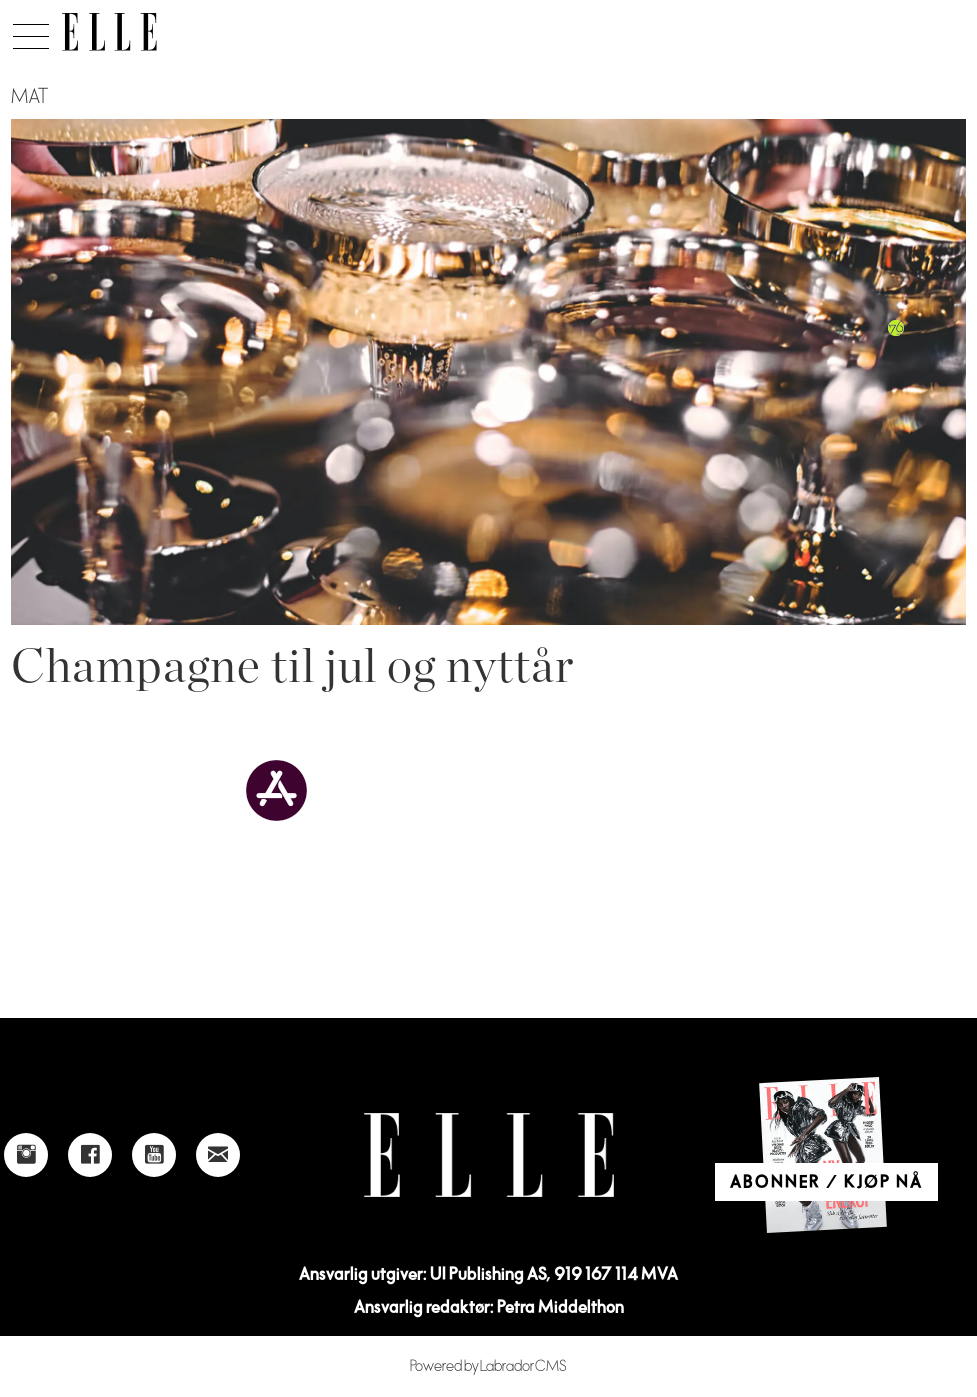  What do you see at coordinates (276, 790) in the screenshot?
I see `open the Apple App Store` at bounding box center [276, 790].